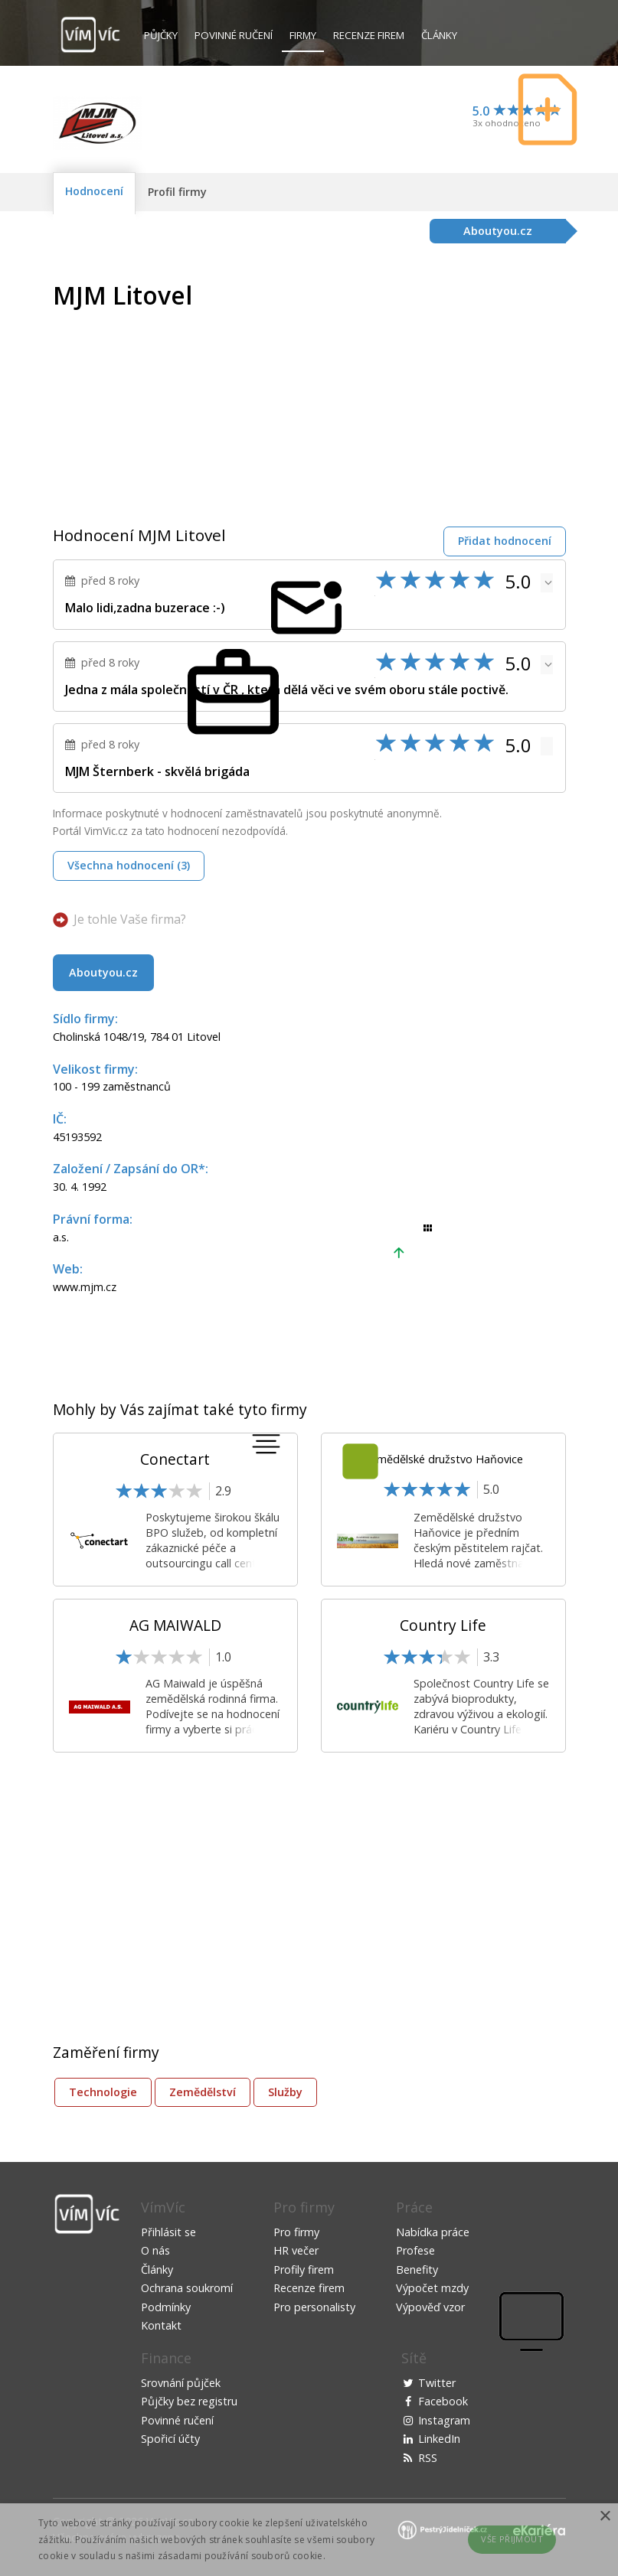 The image size is (618, 2576). What do you see at coordinates (427, 1228) in the screenshot?
I see `switch to grid view` at bounding box center [427, 1228].